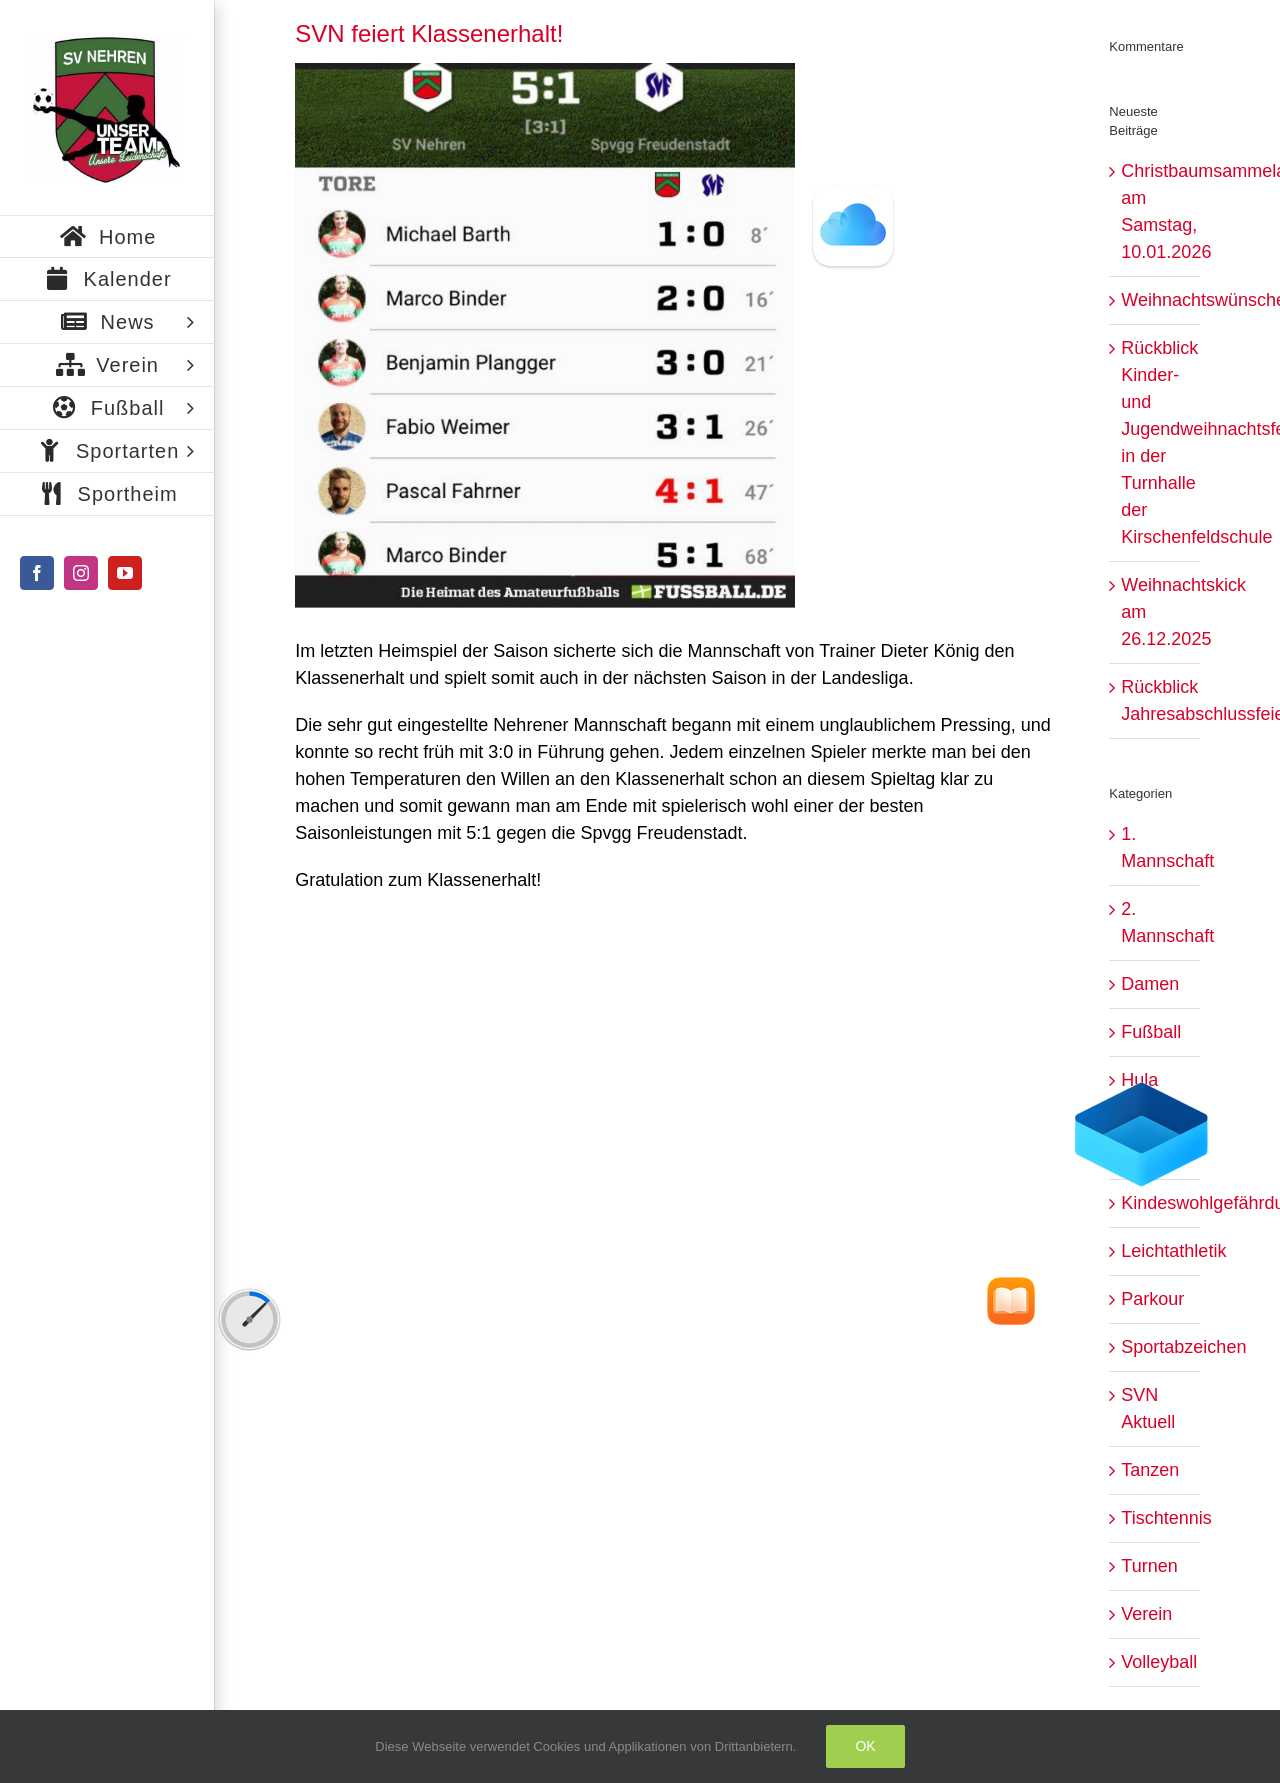 This screenshot has height=1783, width=1280. What do you see at coordinates (1011, 1301) in the screenshot?
I see `open the Books app` at bounding box center [1011, 1301].